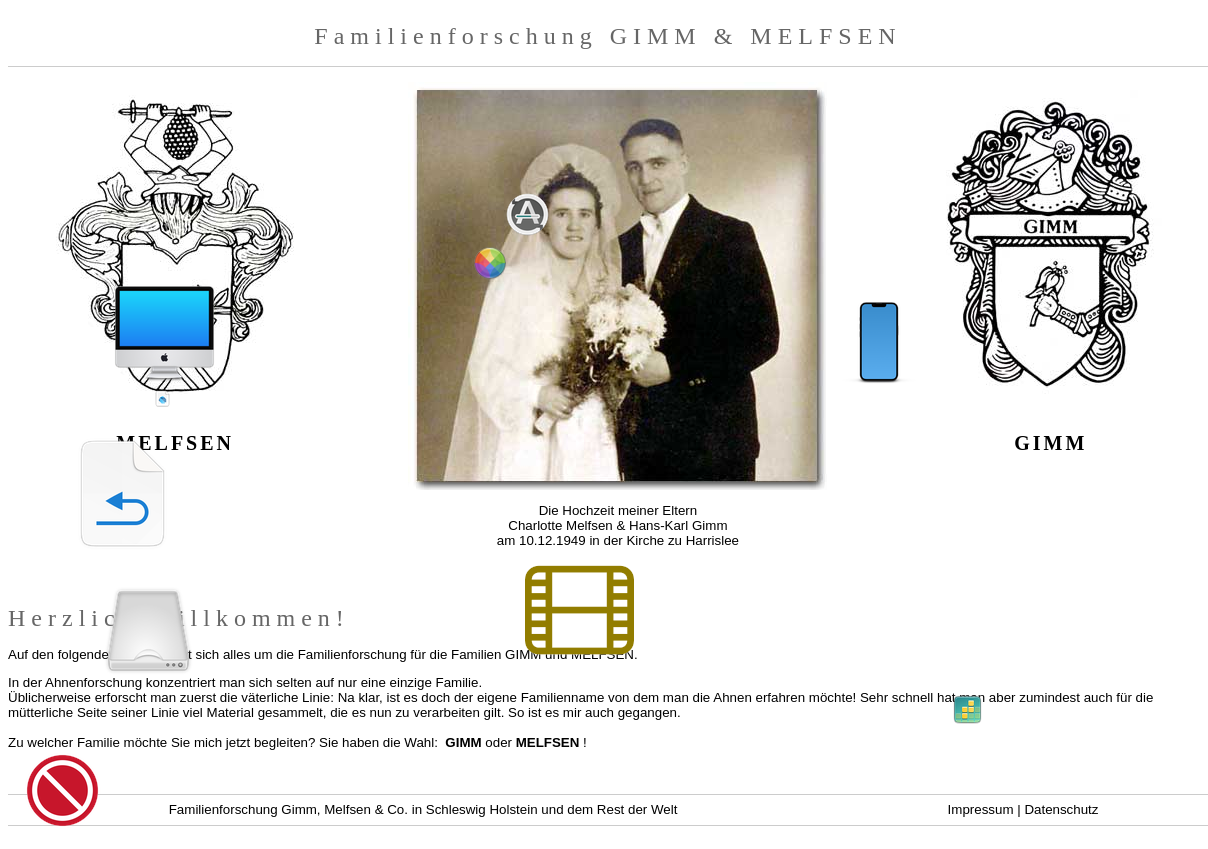 The image size is (1208, 849). What do you see at coordinates (122, 493) in the screenshot?
I see `revert document to previous version` at bounding box center [122, 493].